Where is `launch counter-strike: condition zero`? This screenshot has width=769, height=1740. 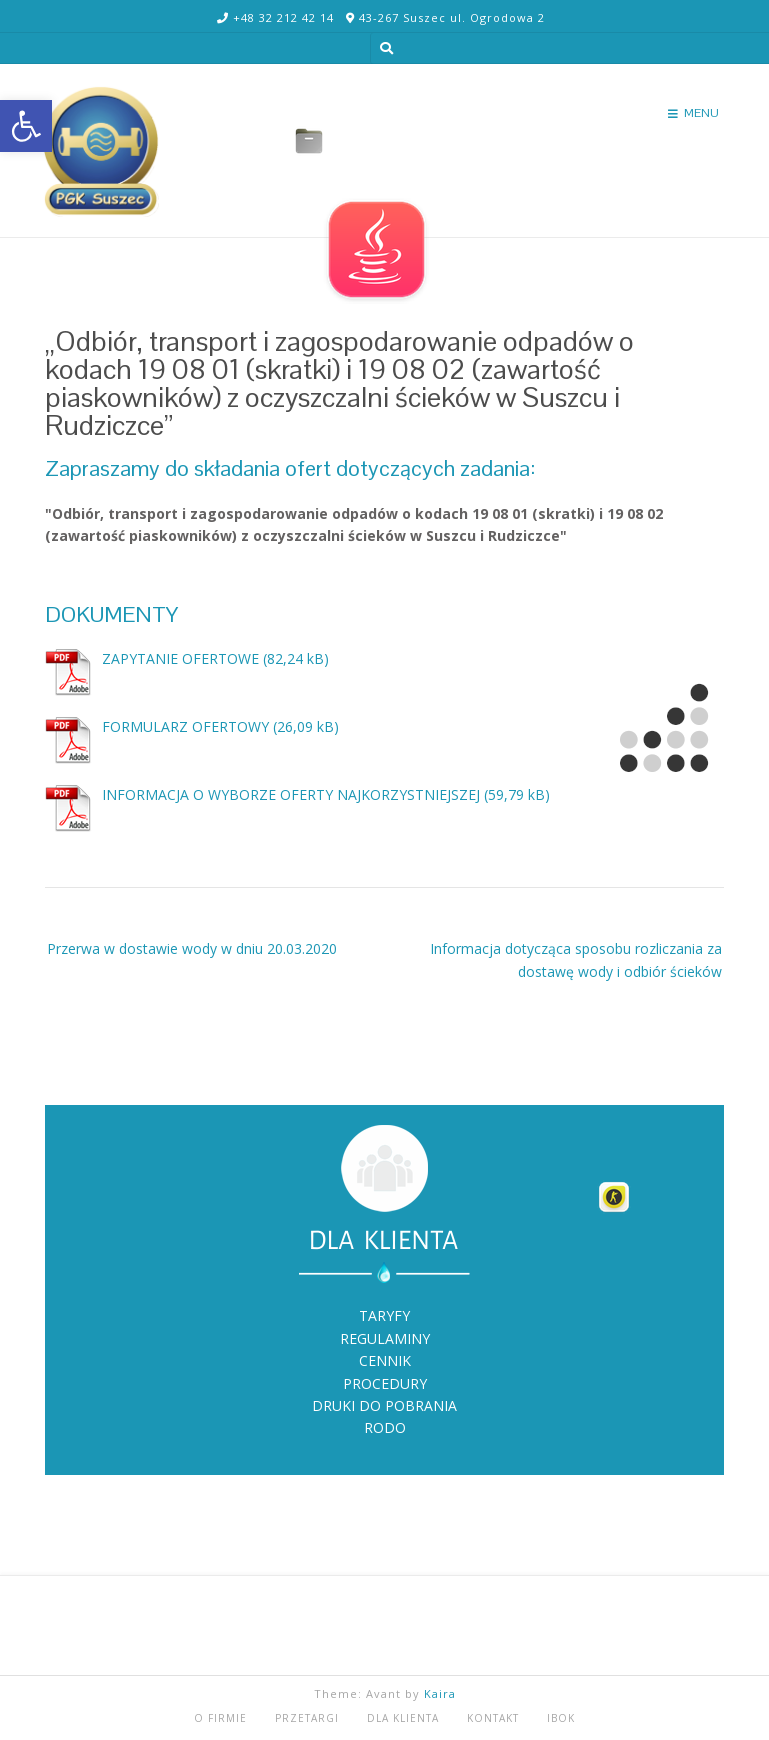
launch counter-strike: condition zero is located at coordinates (614, 1197).